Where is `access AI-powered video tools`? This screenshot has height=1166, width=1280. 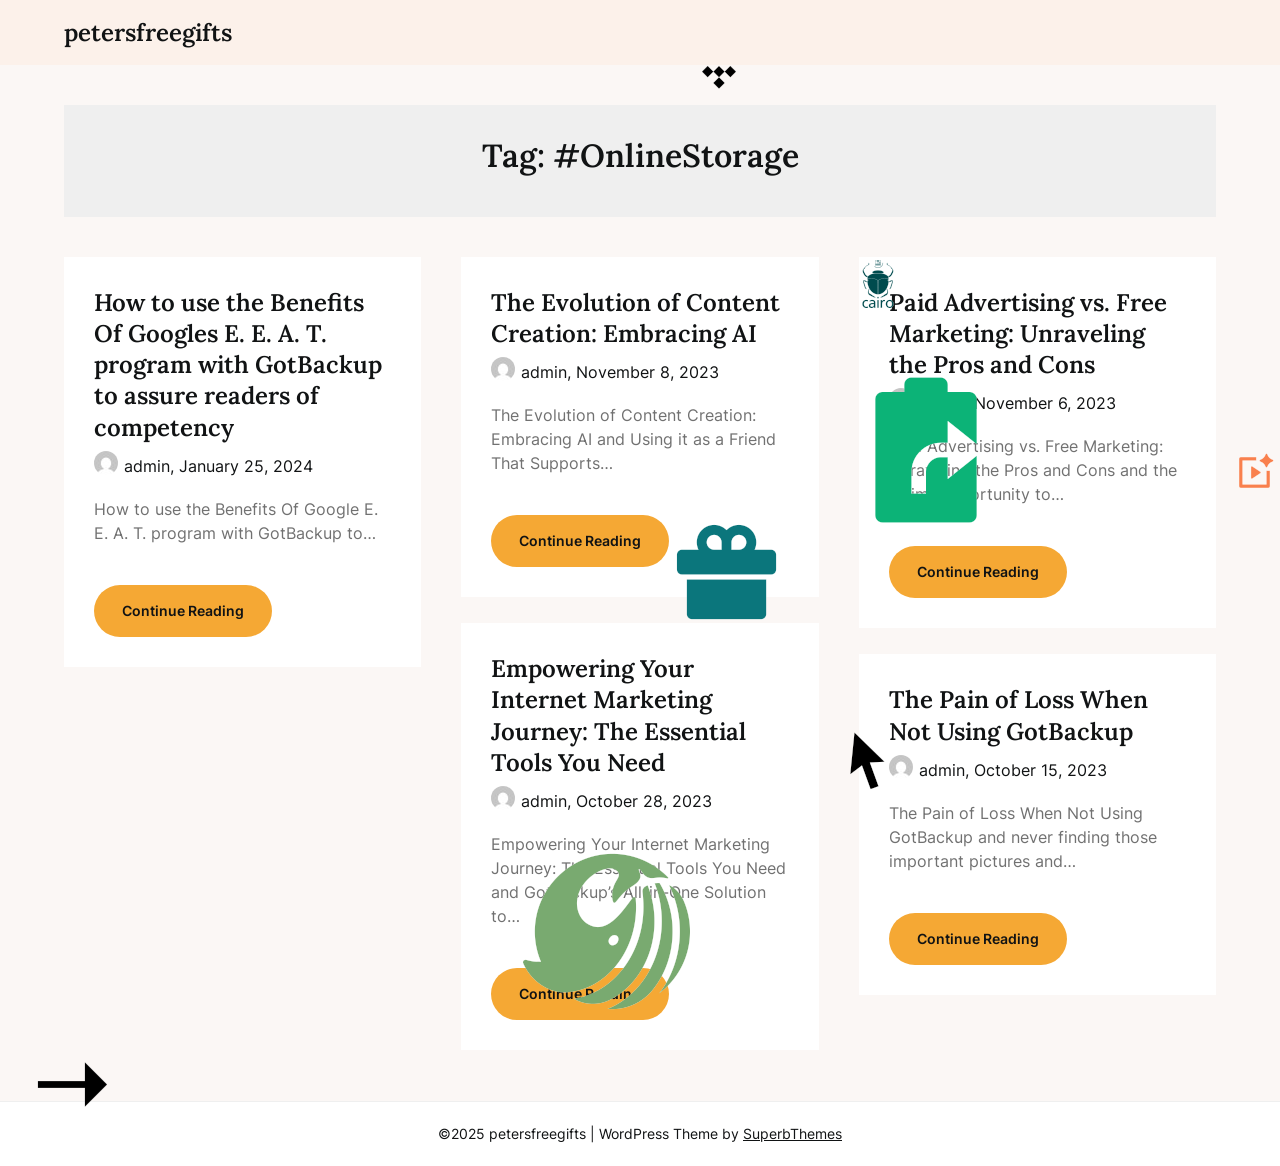
access AI-powered video tools is located at coordinates (1254, 472).